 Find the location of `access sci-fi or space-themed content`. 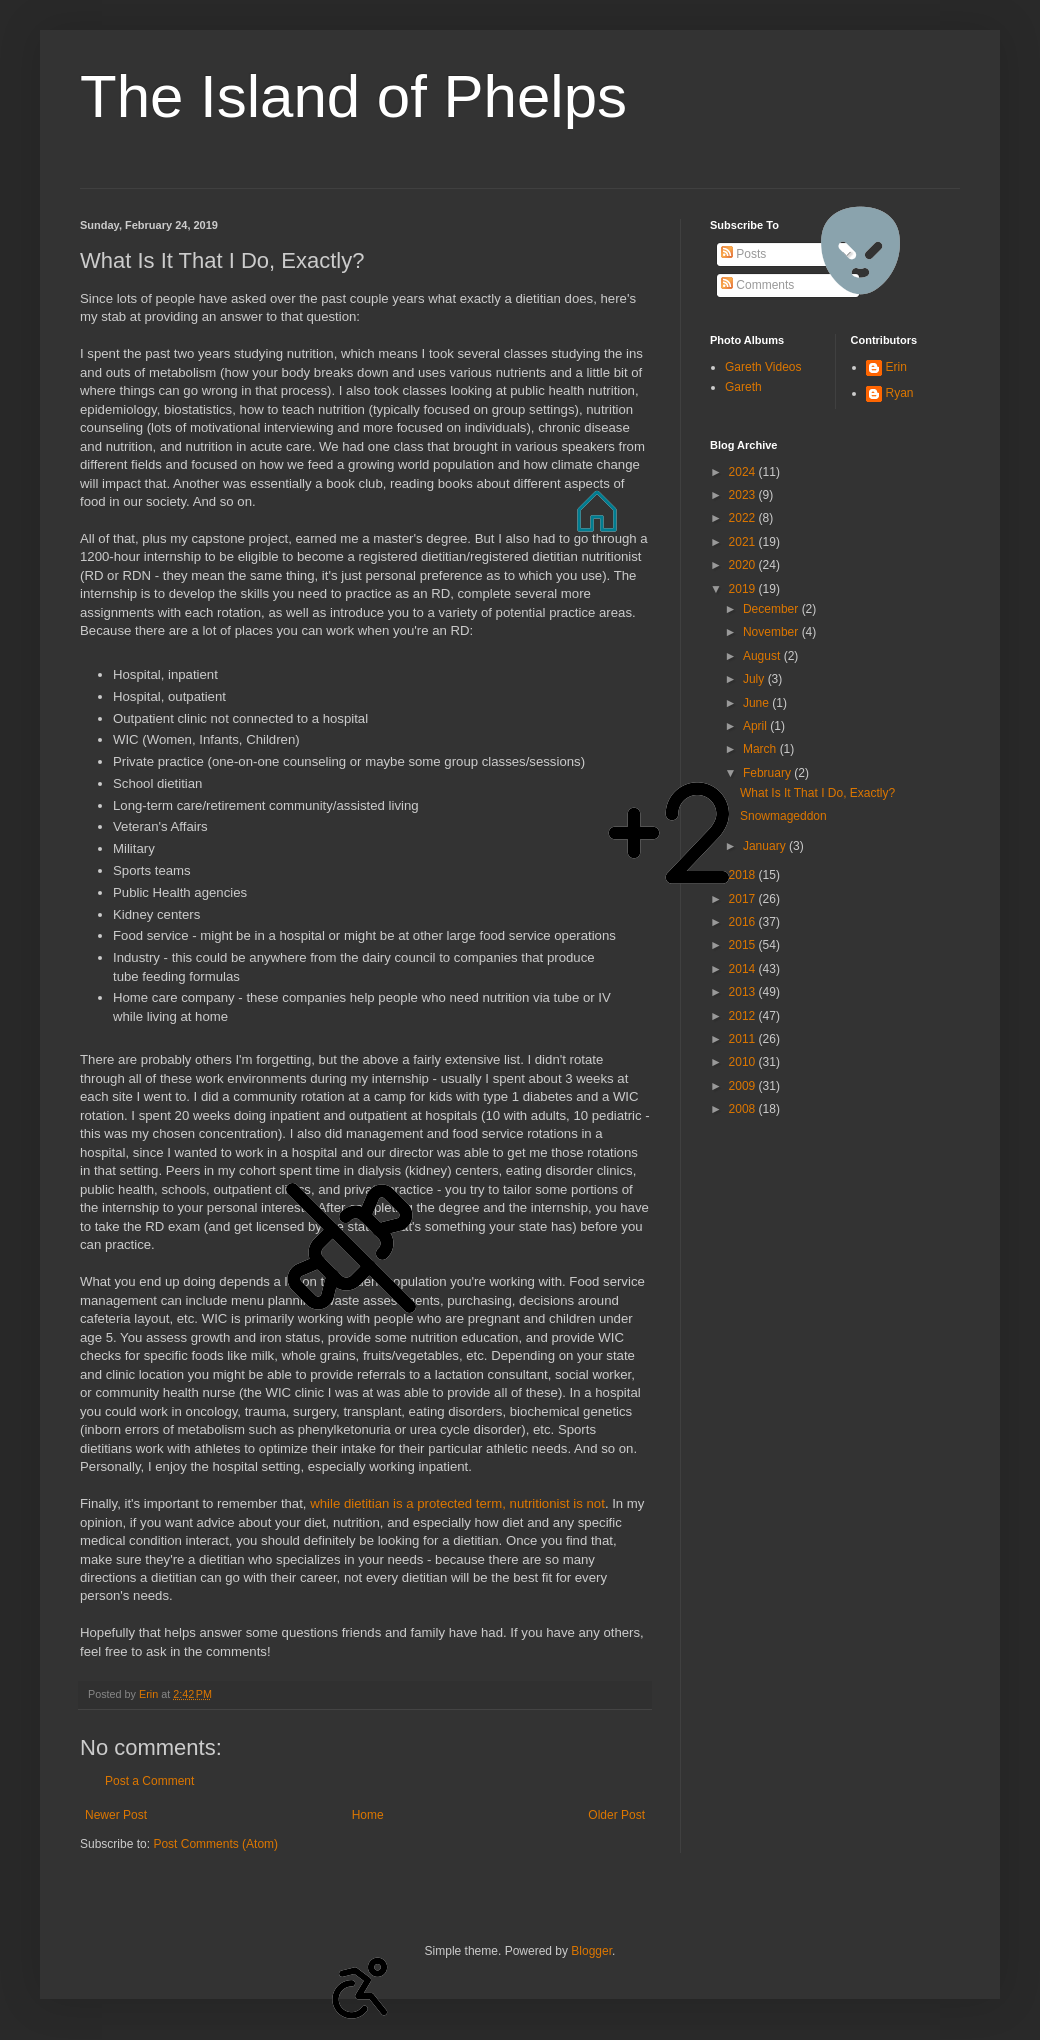

access sci-fi or space-themed content is located at coordinates (860, 250).